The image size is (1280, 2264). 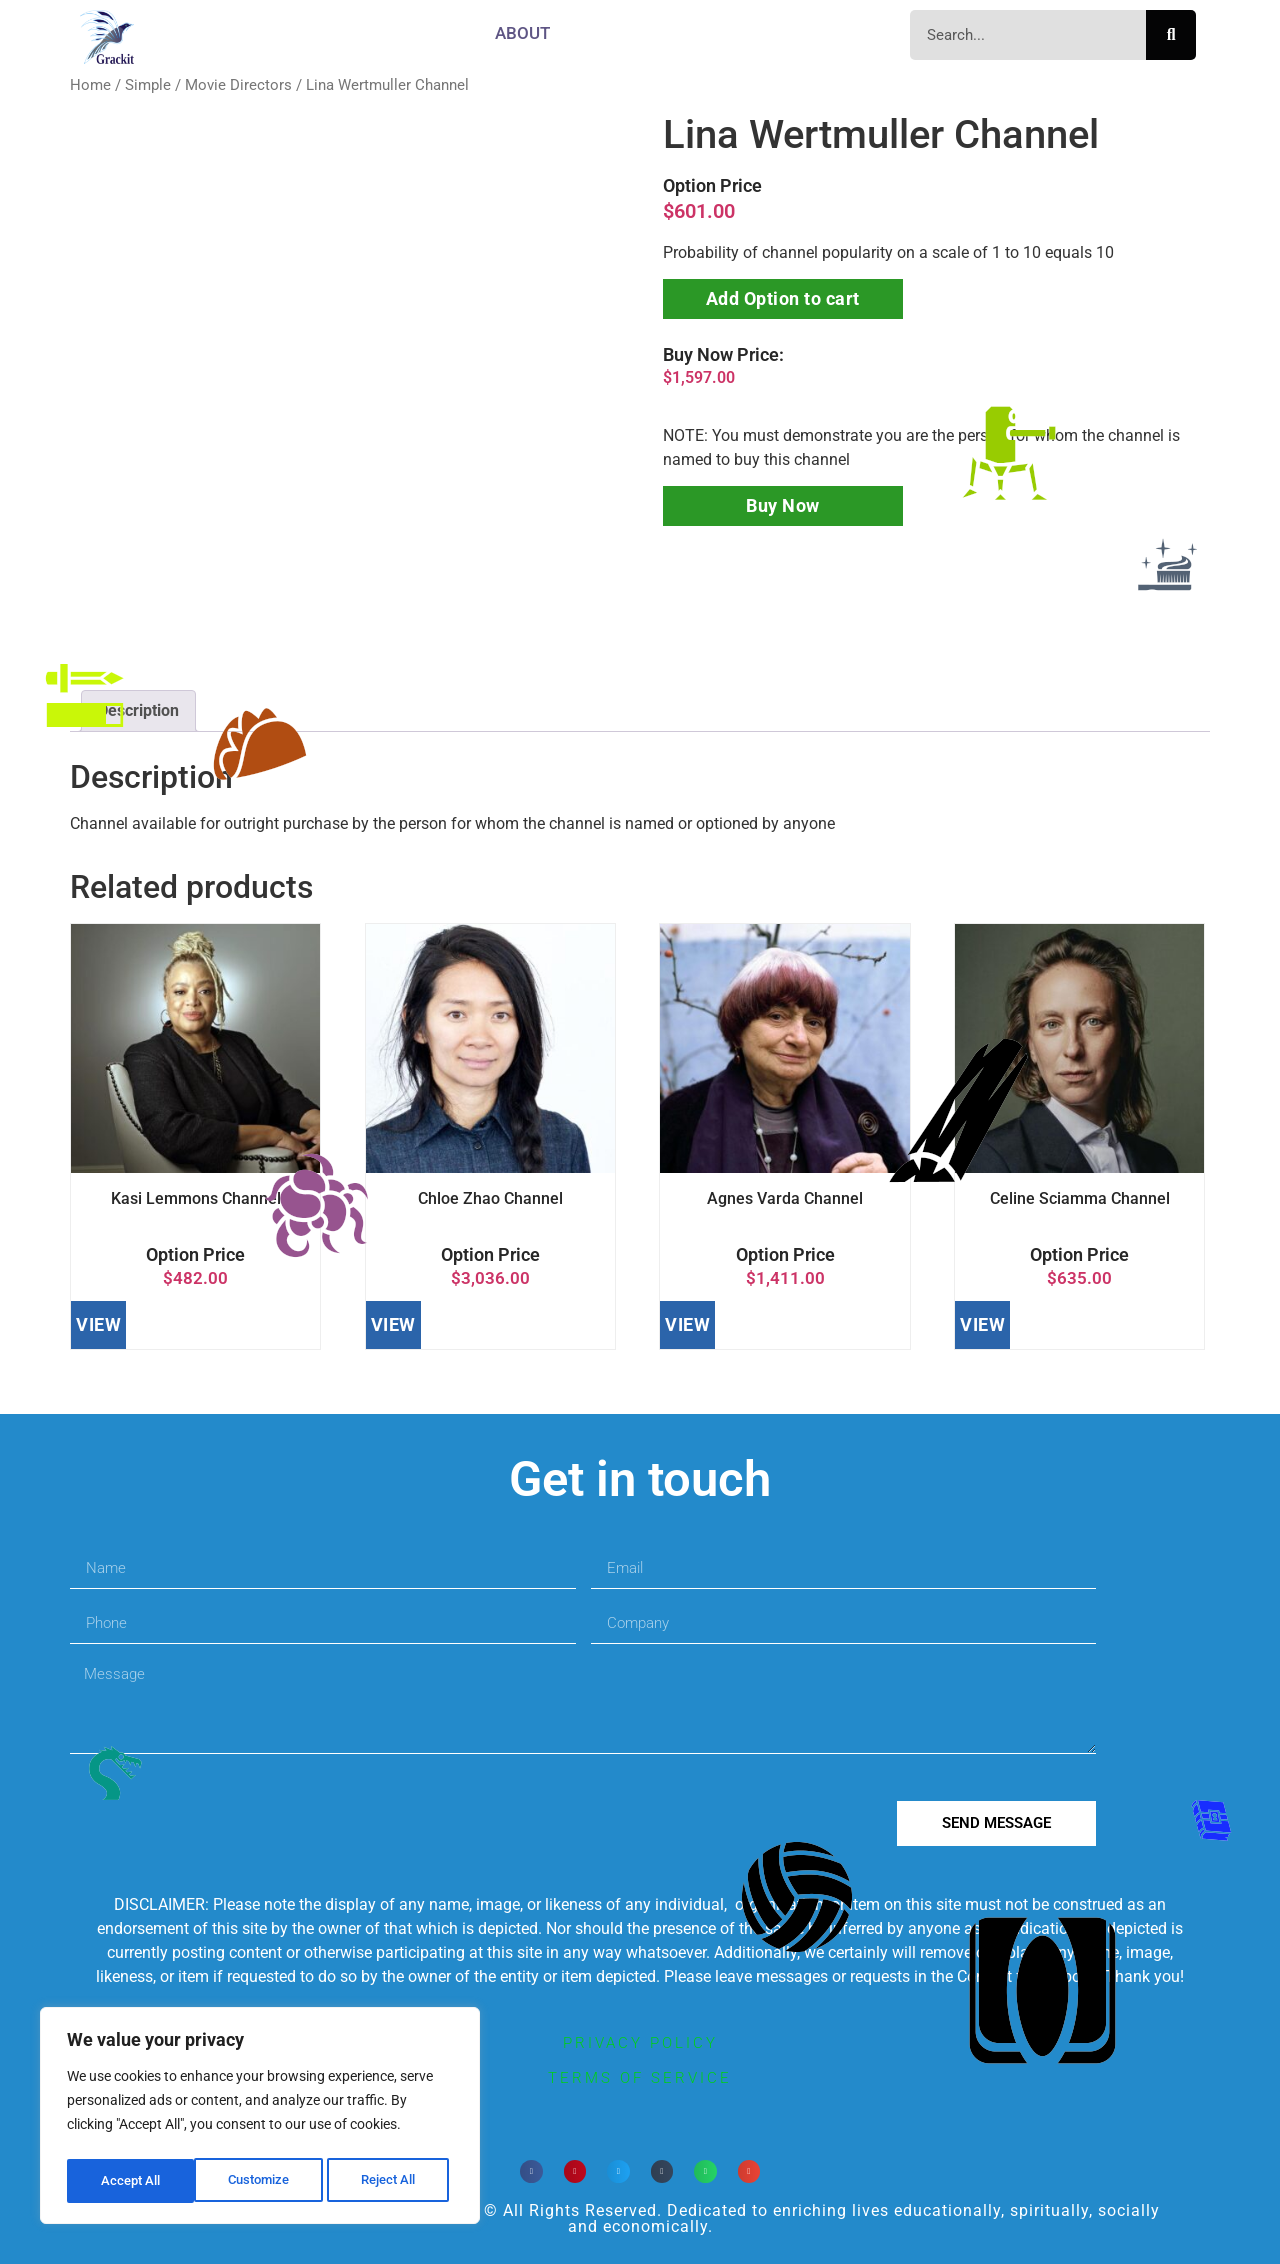 I want to click on indicates current attack power level, so click(x=85, y=694).